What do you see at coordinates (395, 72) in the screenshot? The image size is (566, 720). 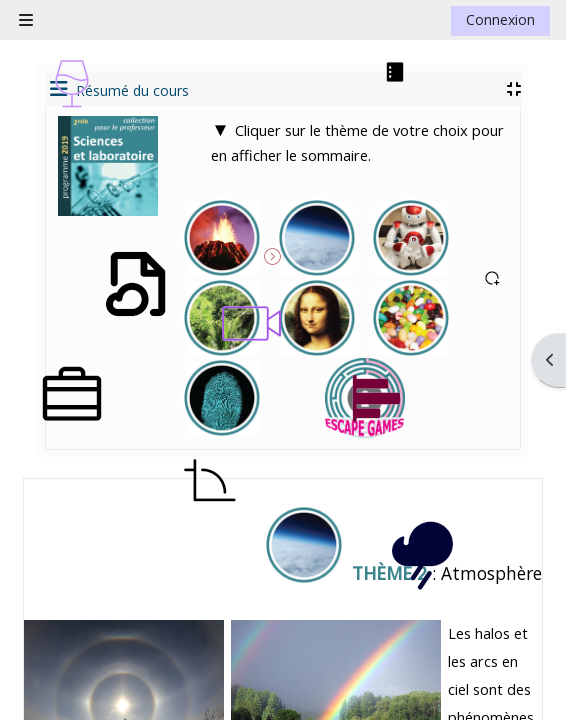 I see `view or edit screenplay documents` at bounding box center [395, 72].